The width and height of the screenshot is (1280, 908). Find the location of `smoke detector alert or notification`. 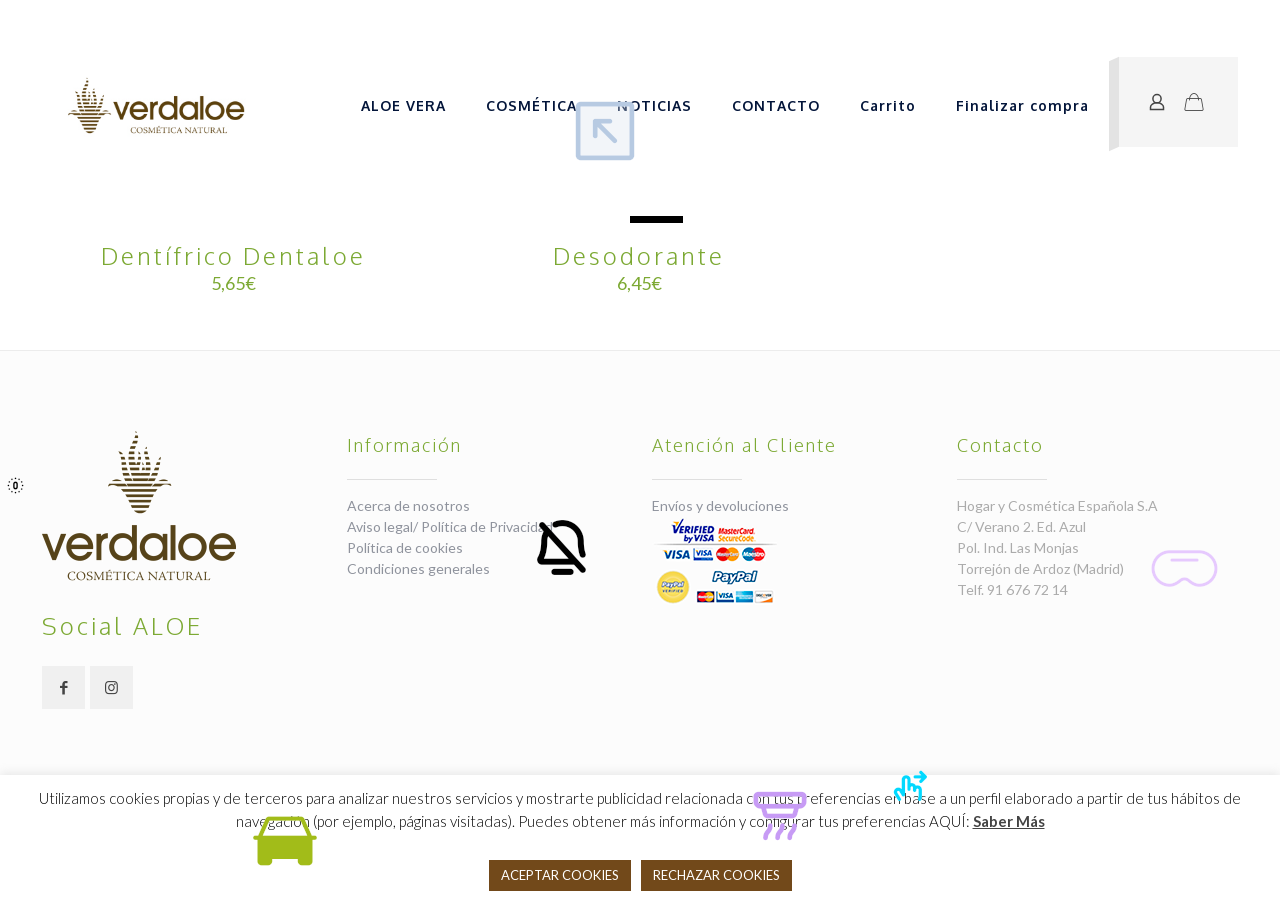

smoke detector alert or notification is located at coordinates (780, 816).